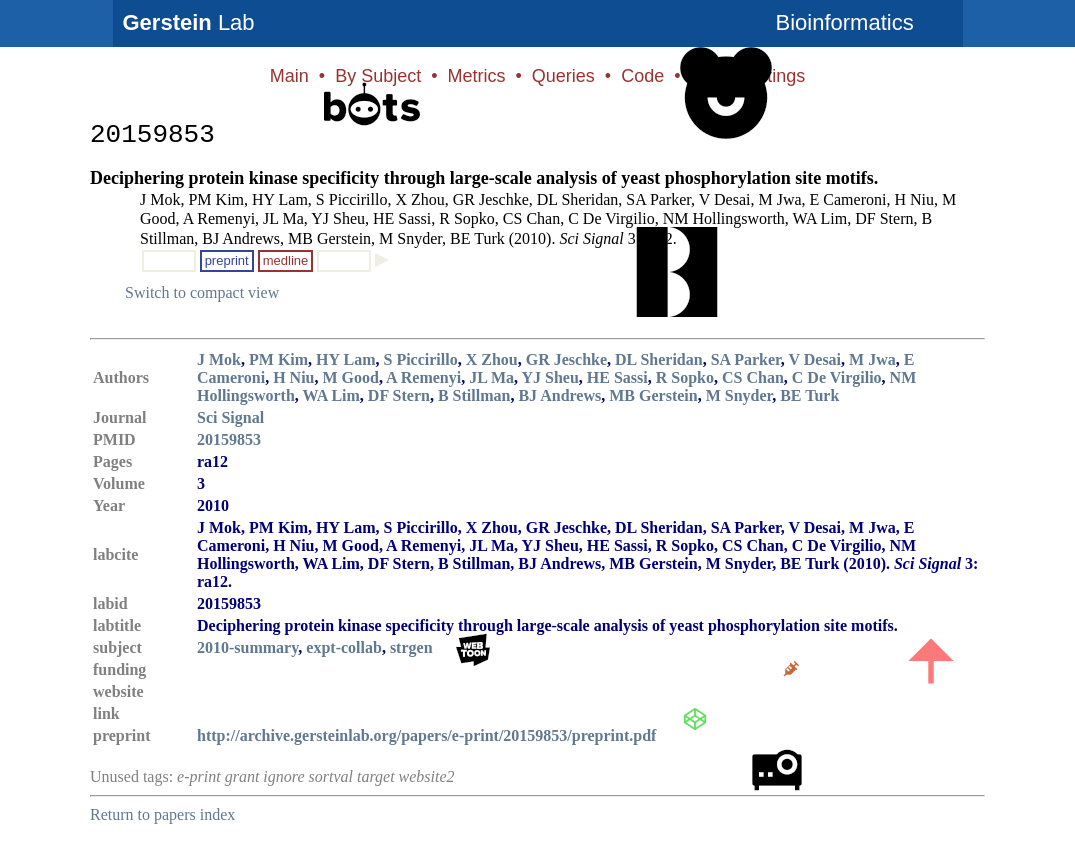  Describe the element at coordinates (677, 272) in the screenshot. I see `open the Backstage casting app` at that location.